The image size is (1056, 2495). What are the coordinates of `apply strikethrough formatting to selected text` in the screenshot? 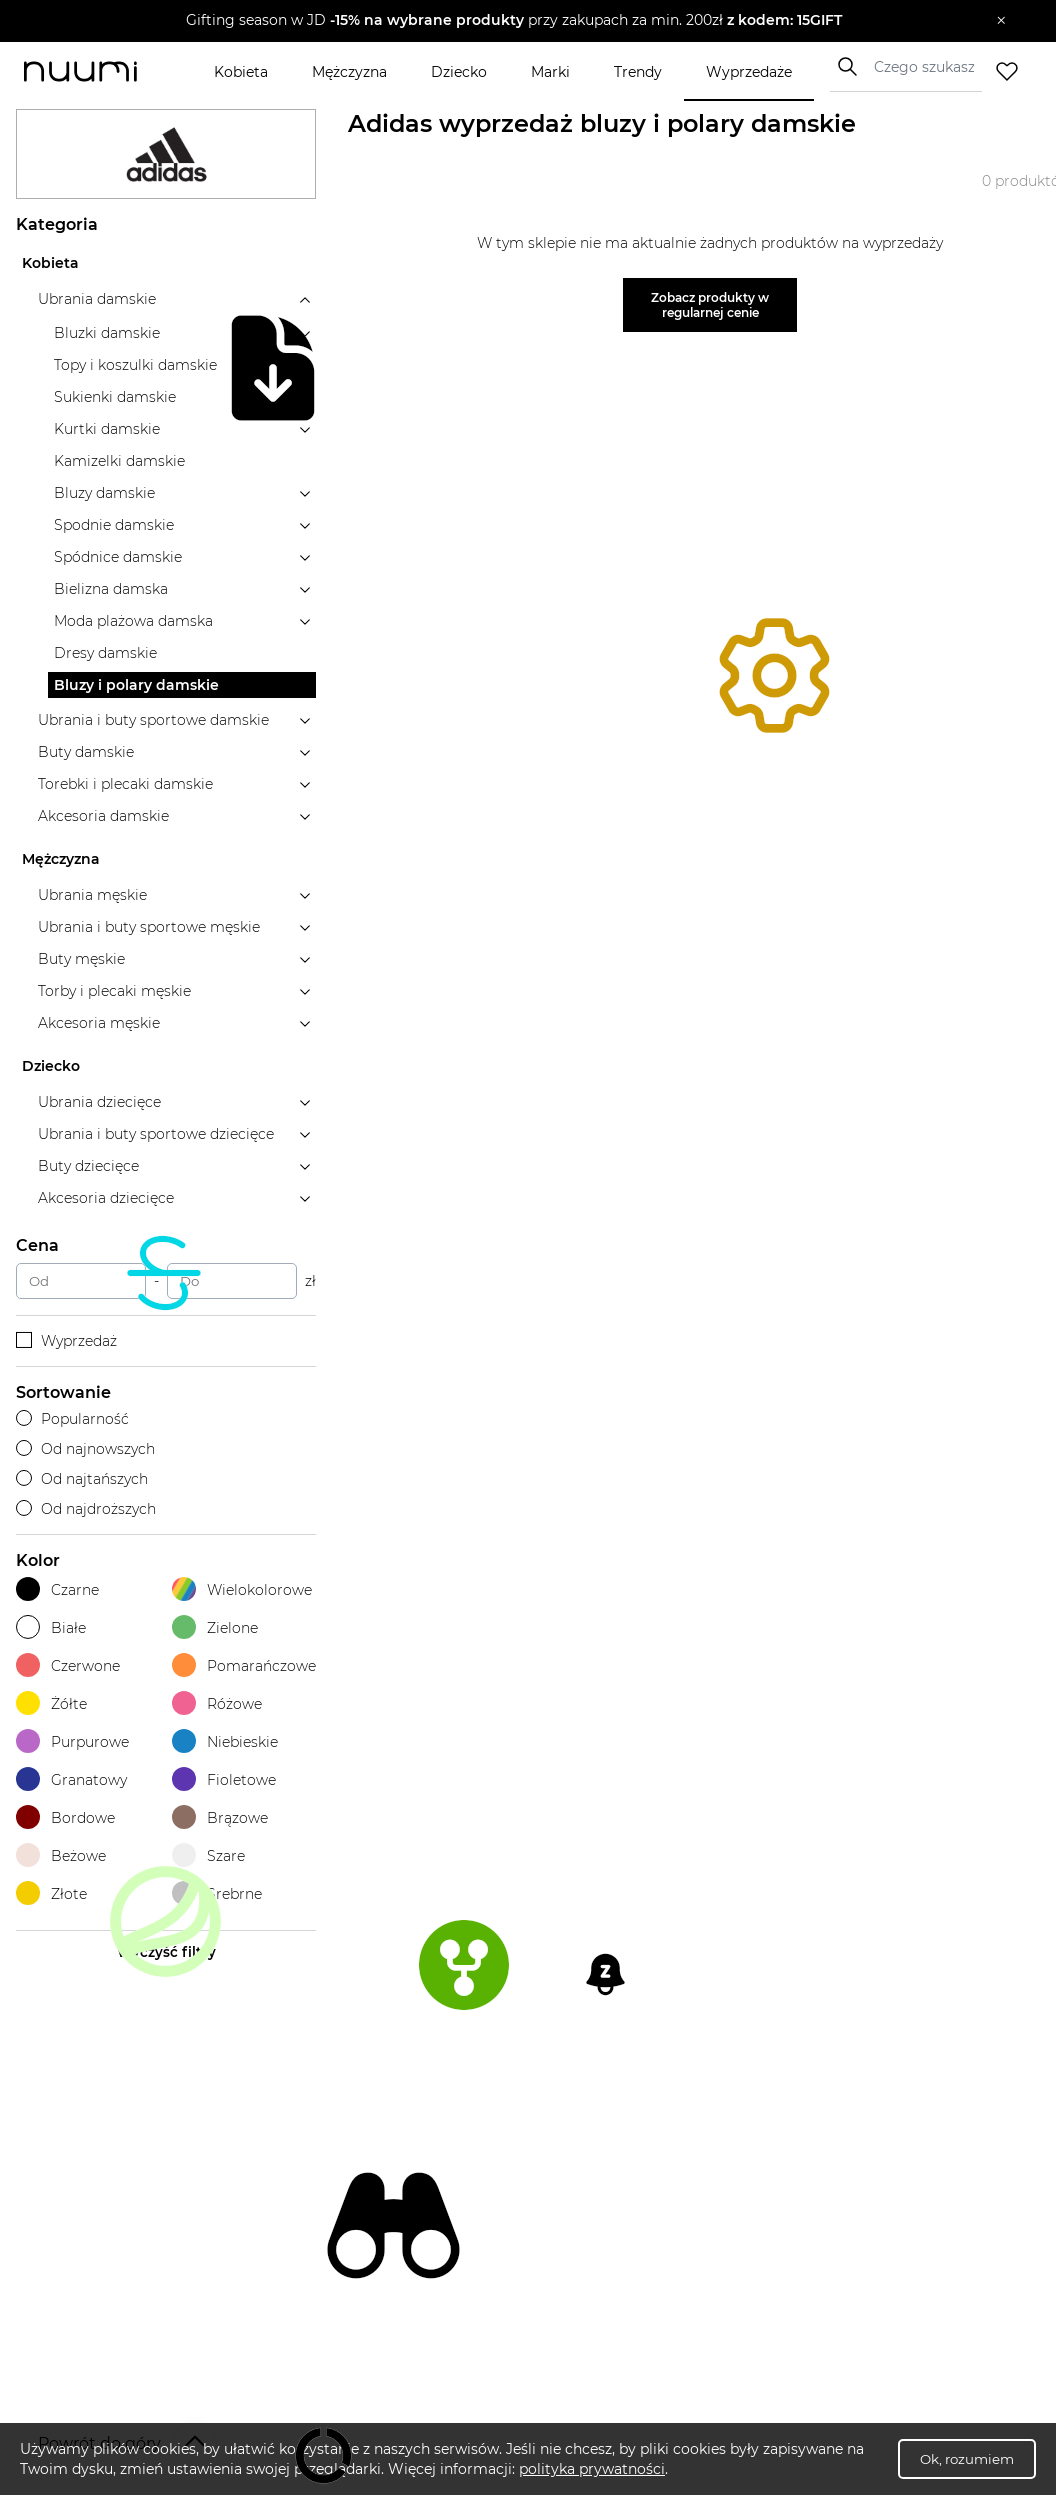 It's located at (164, 1273).